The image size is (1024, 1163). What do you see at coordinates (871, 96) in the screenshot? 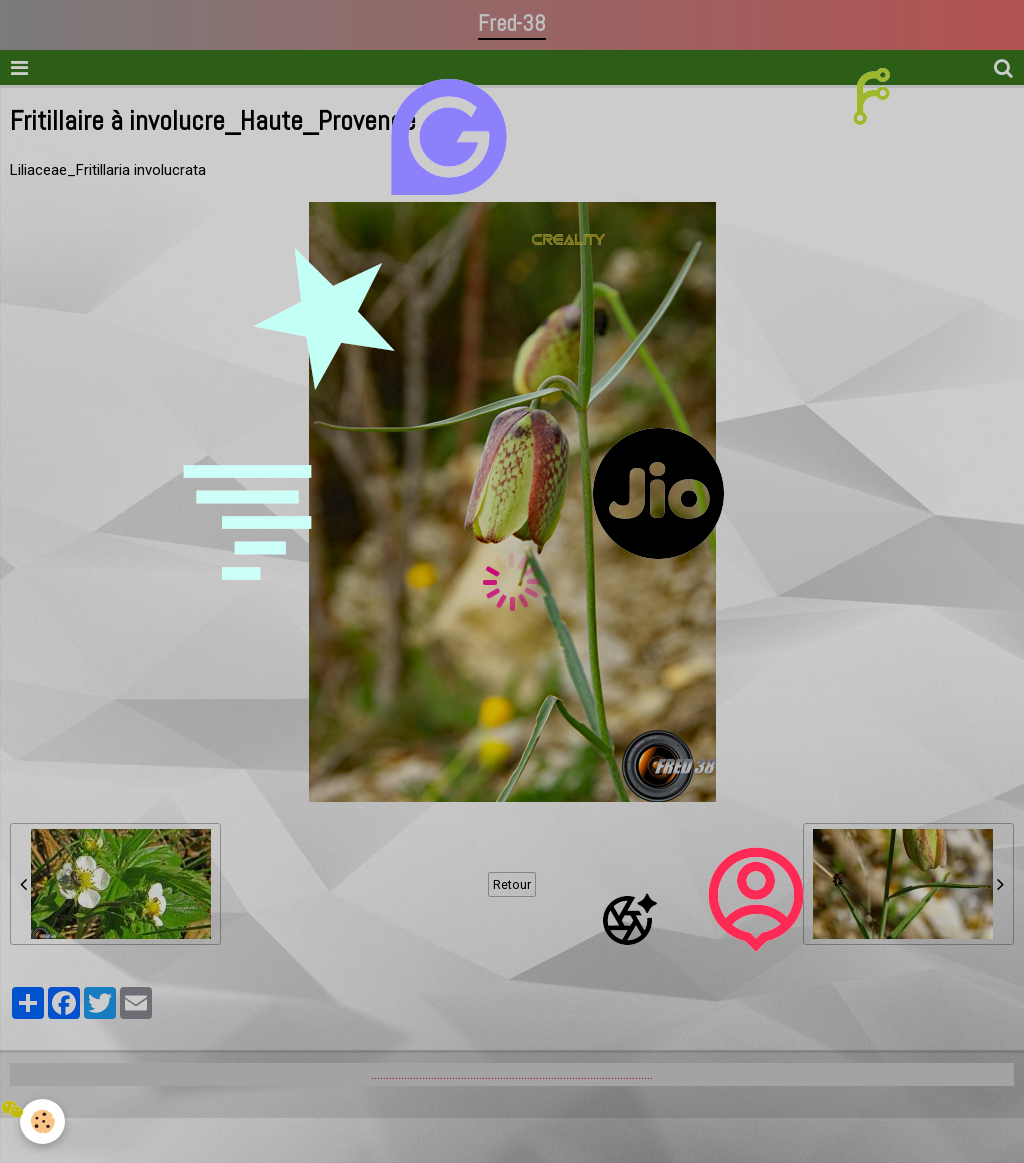
I see `open forgejo git repository` at bounding box center [871, 96].